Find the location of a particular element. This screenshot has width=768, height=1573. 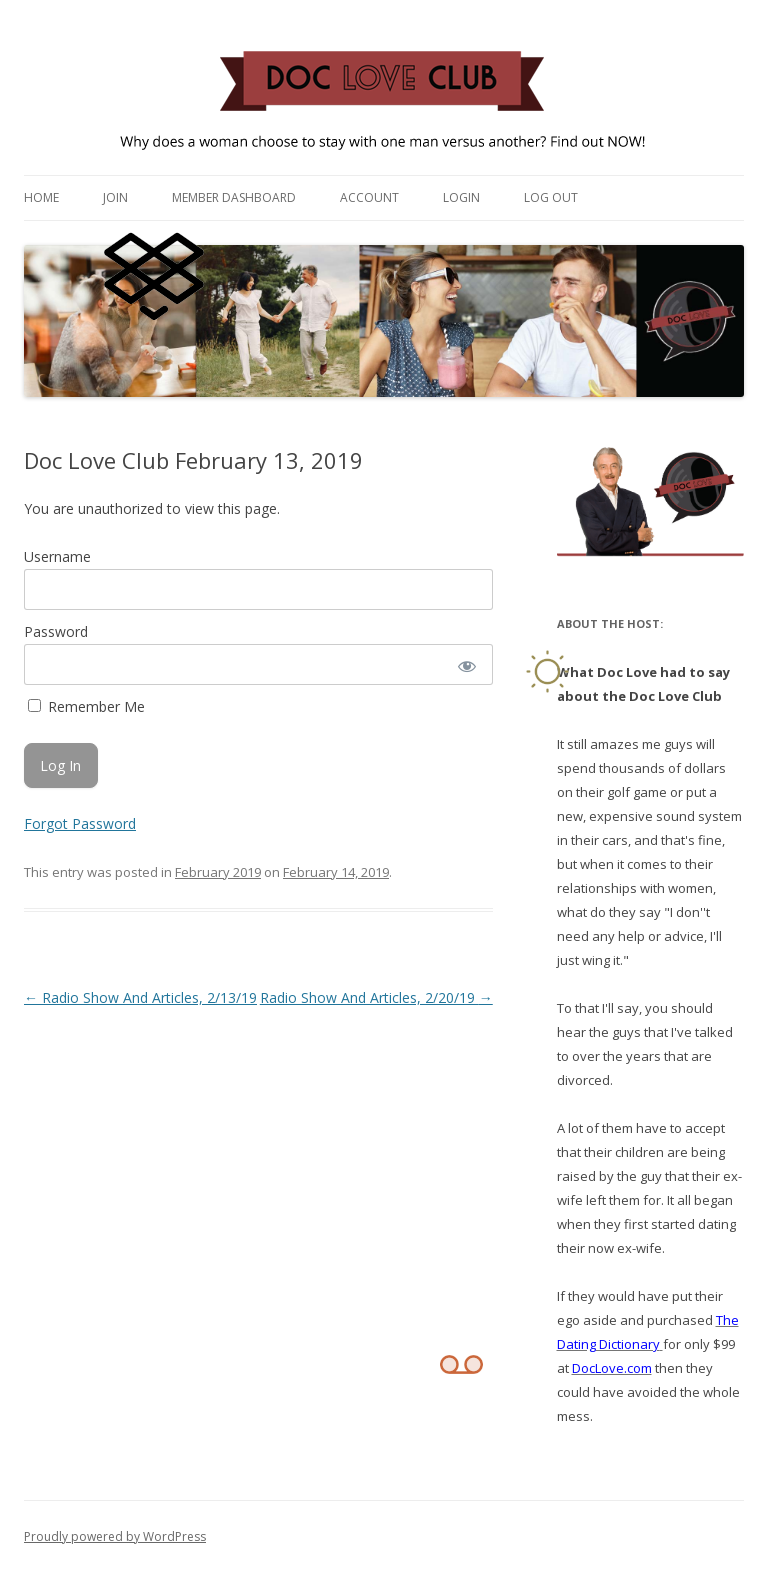

access voicemail messages is located at coordinates (461, 1364).